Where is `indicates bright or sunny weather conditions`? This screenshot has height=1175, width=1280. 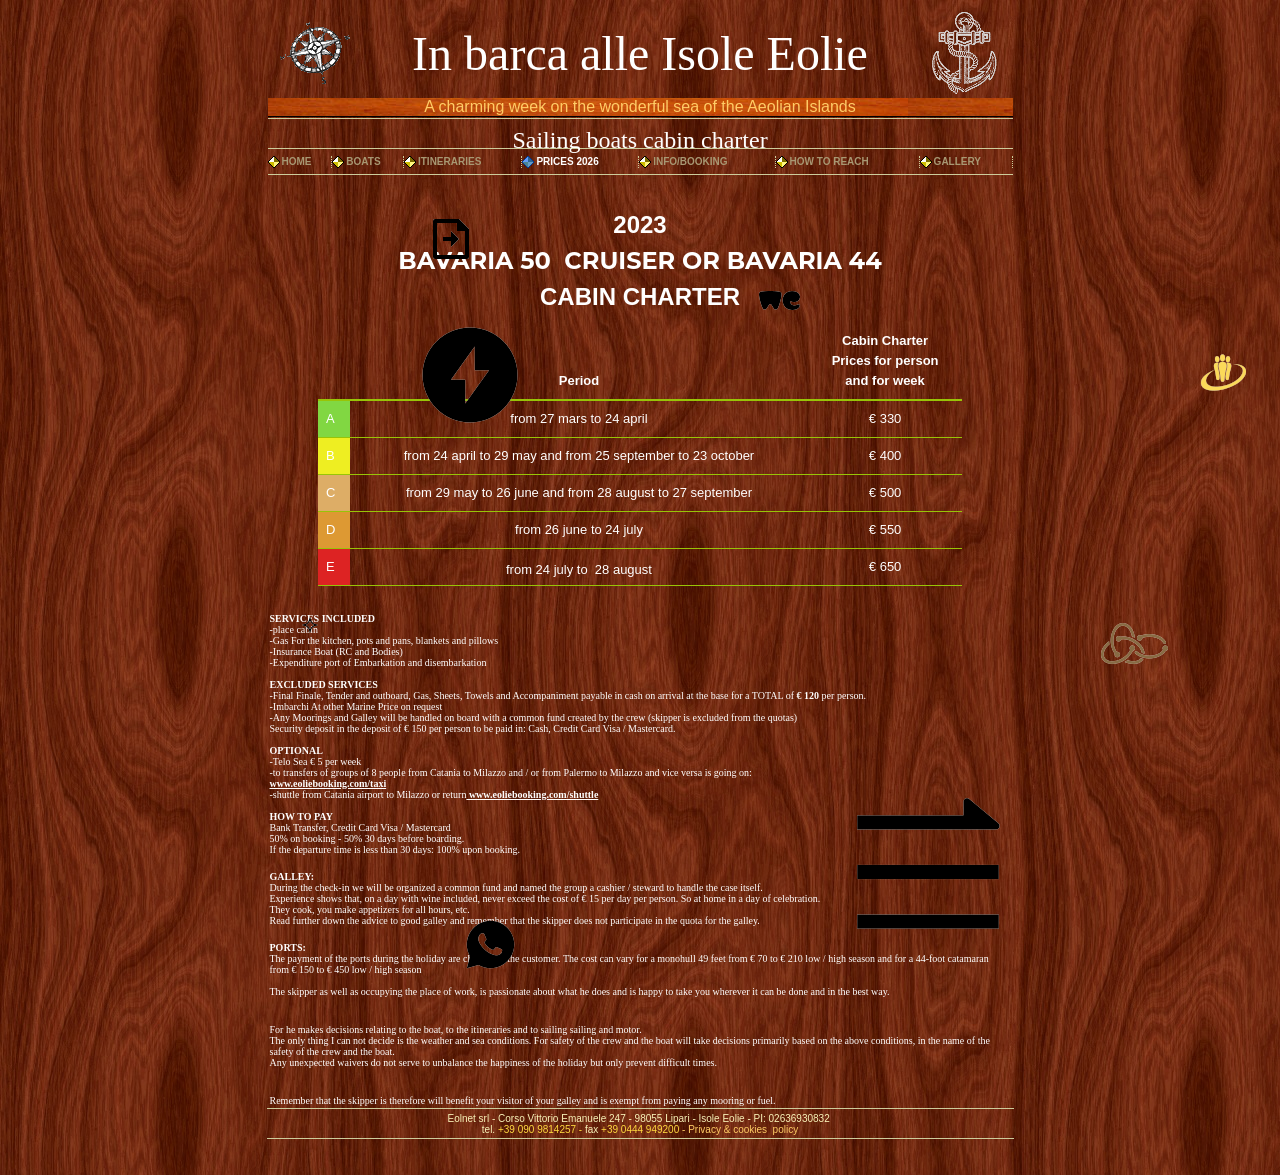
indicates bright or sunny weather conditions is located at coordinates (310, 625).